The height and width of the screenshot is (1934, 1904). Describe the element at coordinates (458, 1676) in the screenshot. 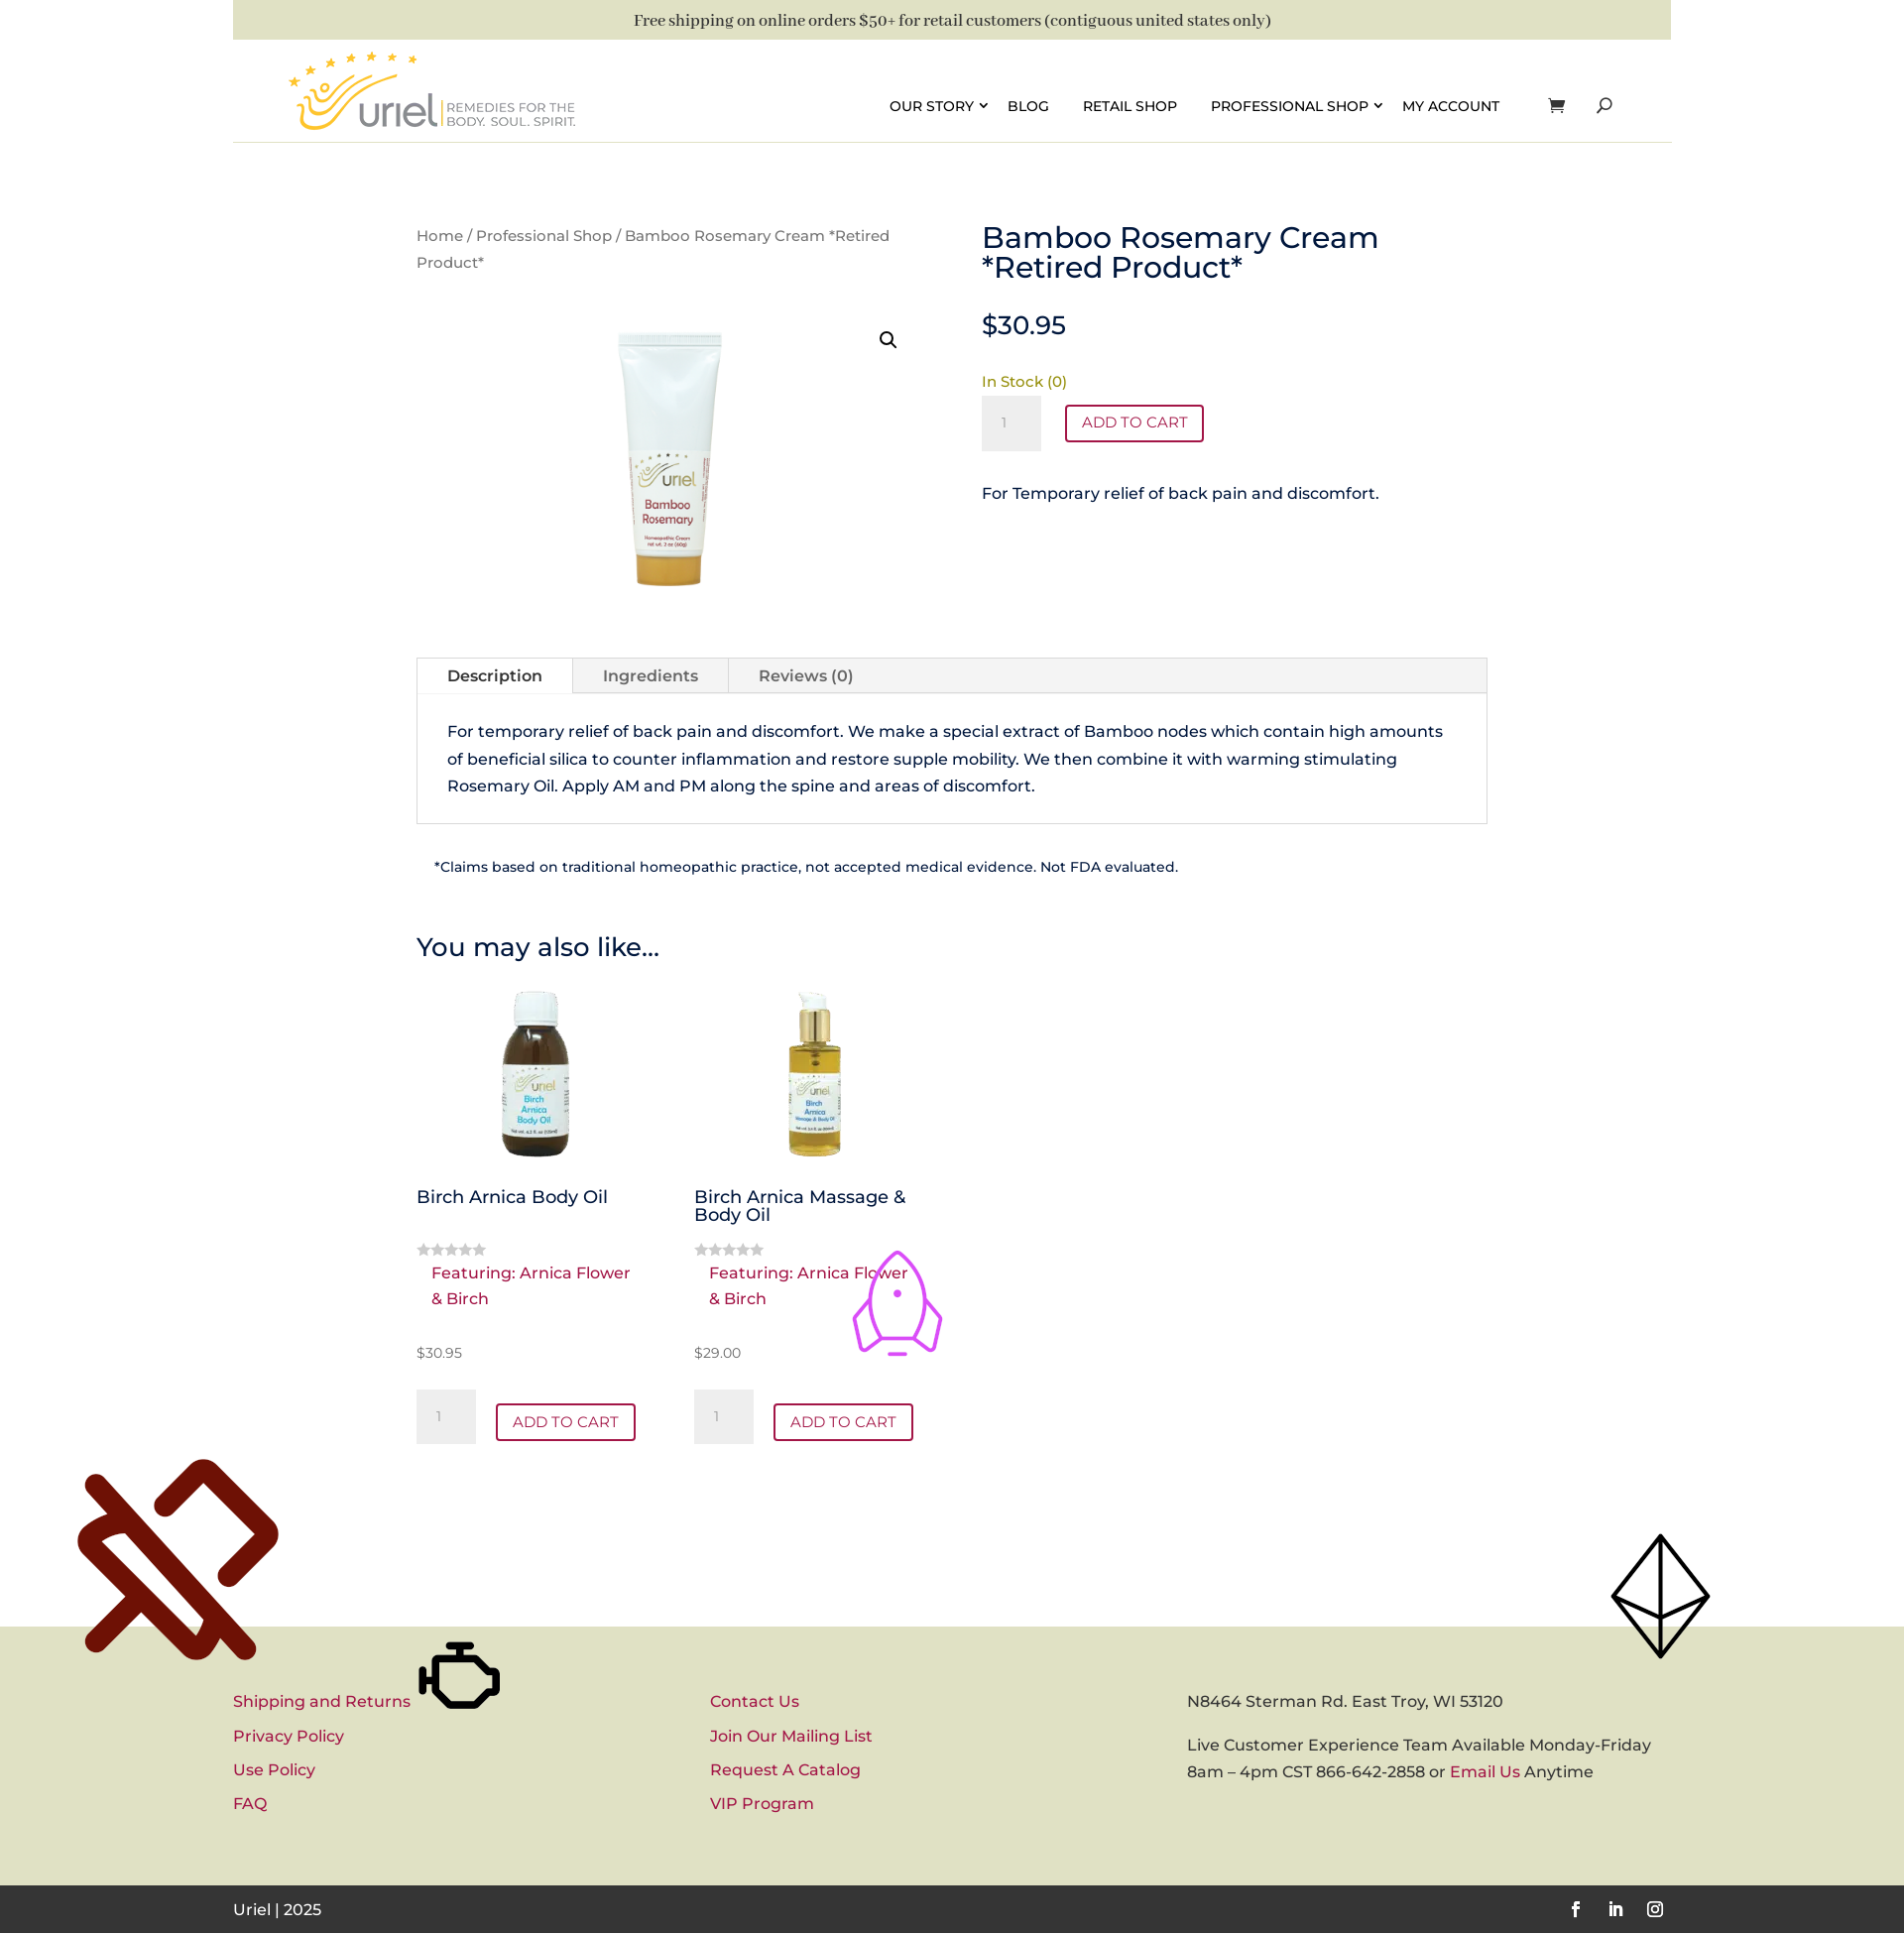

I see `check engine or vehicle diagnostics` at that location.